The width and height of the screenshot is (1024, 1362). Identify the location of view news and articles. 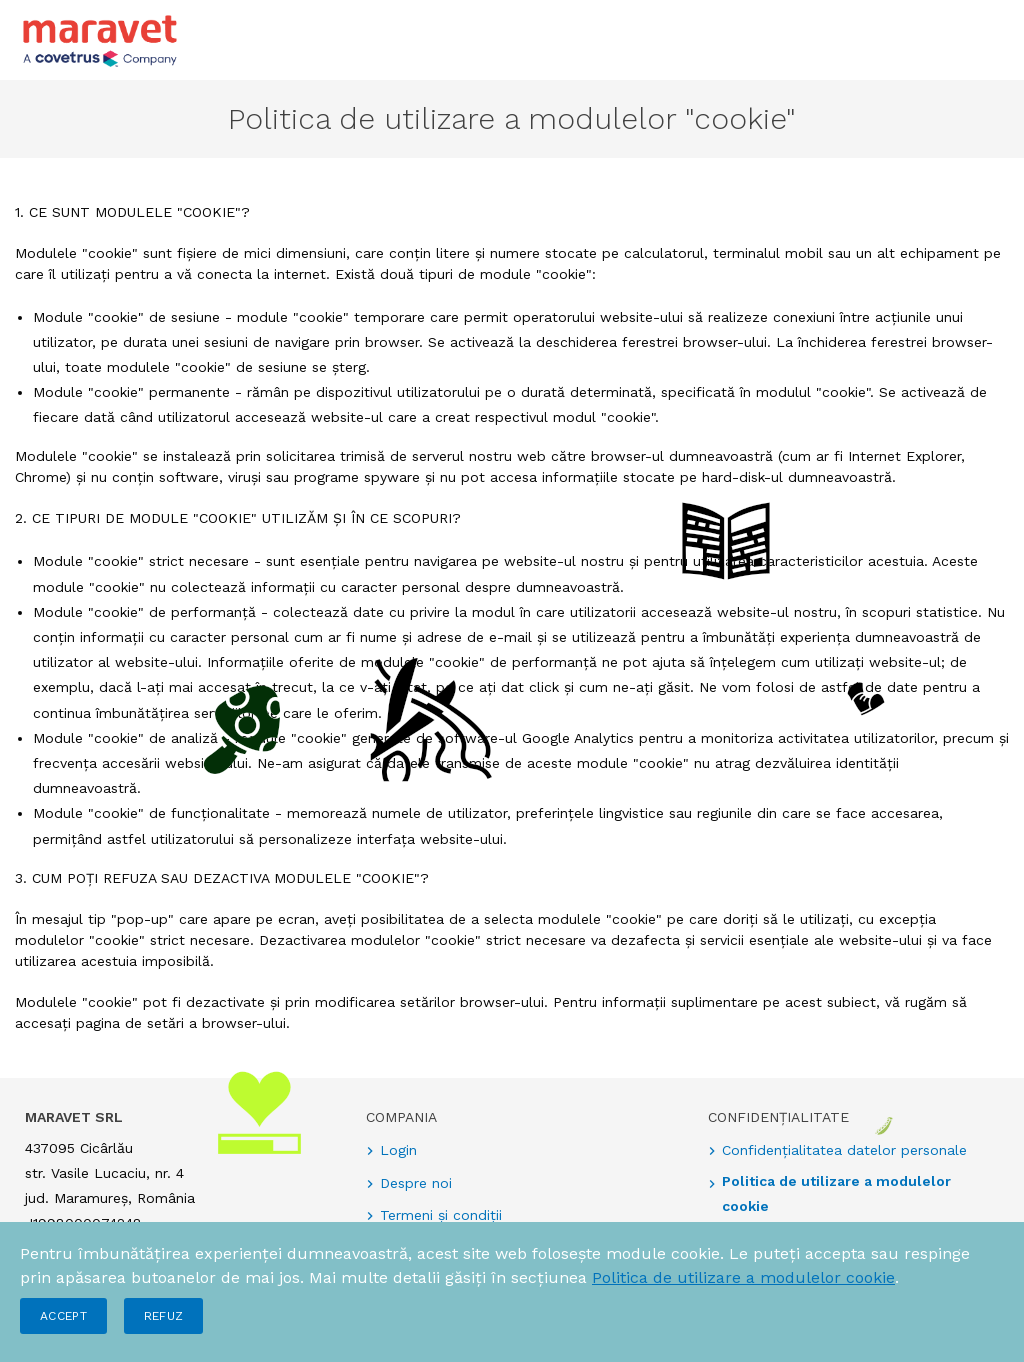
(726, 541).